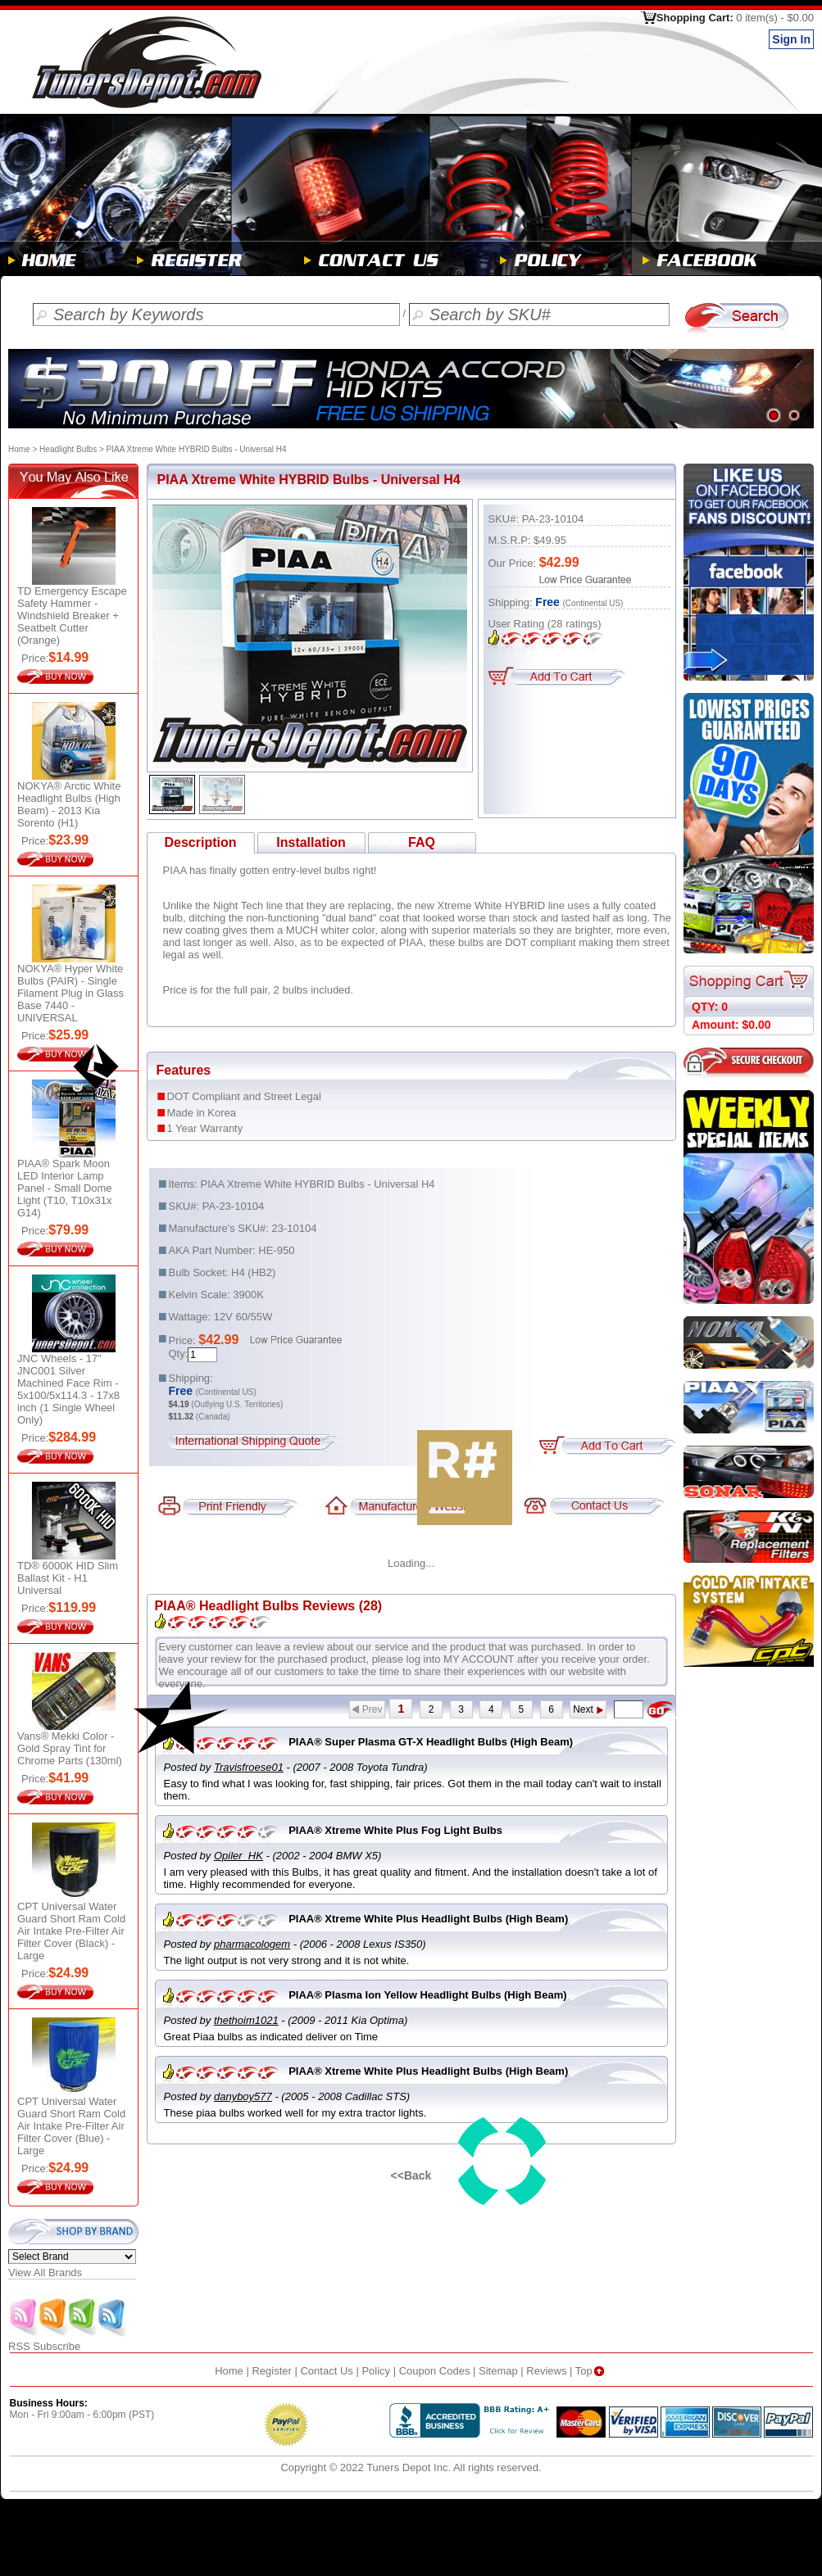 The image size is (822, 2576). What do you see at coordinates (96, 1066) in the screenshot?
I see `open informatica application` at bounding box center [96, 1066].